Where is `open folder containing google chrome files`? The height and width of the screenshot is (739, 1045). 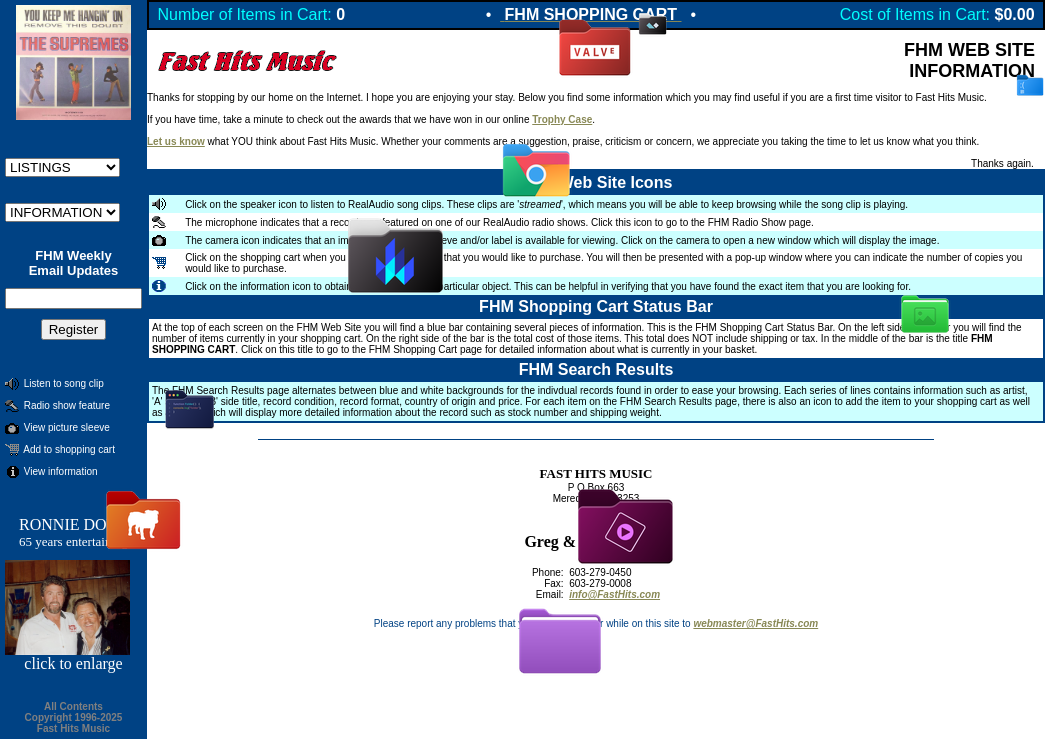
open folder containing google chrome files is located at coordinates (536, 172).